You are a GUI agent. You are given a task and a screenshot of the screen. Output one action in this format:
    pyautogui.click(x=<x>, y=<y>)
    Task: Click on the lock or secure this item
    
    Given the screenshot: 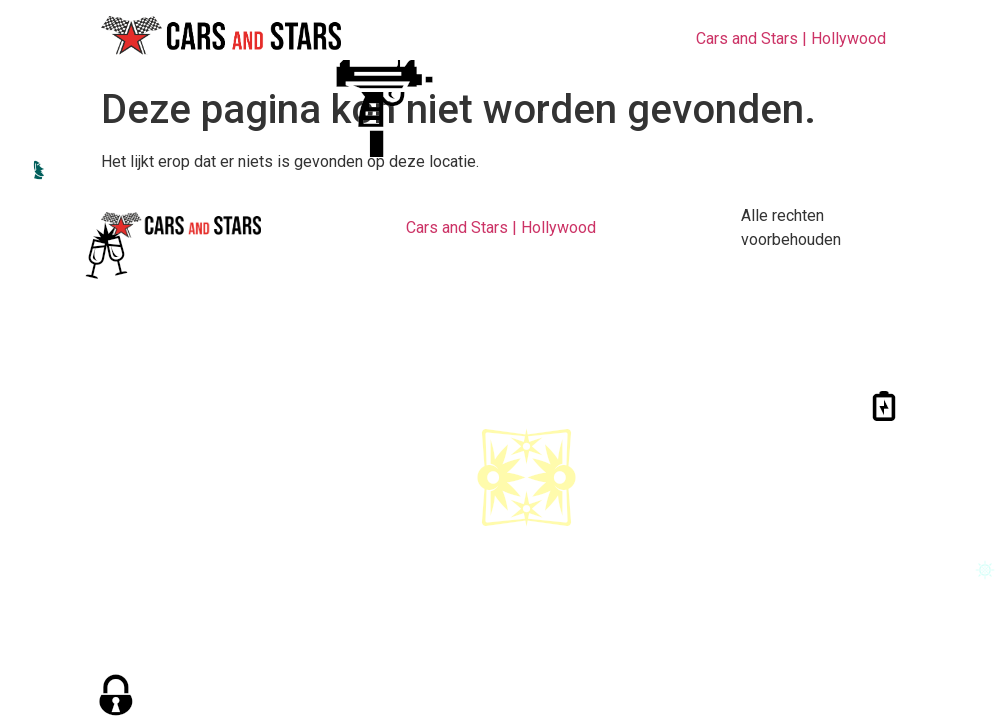 What is the action you would take?
    pyautogui.click(x=116, y=695)
    